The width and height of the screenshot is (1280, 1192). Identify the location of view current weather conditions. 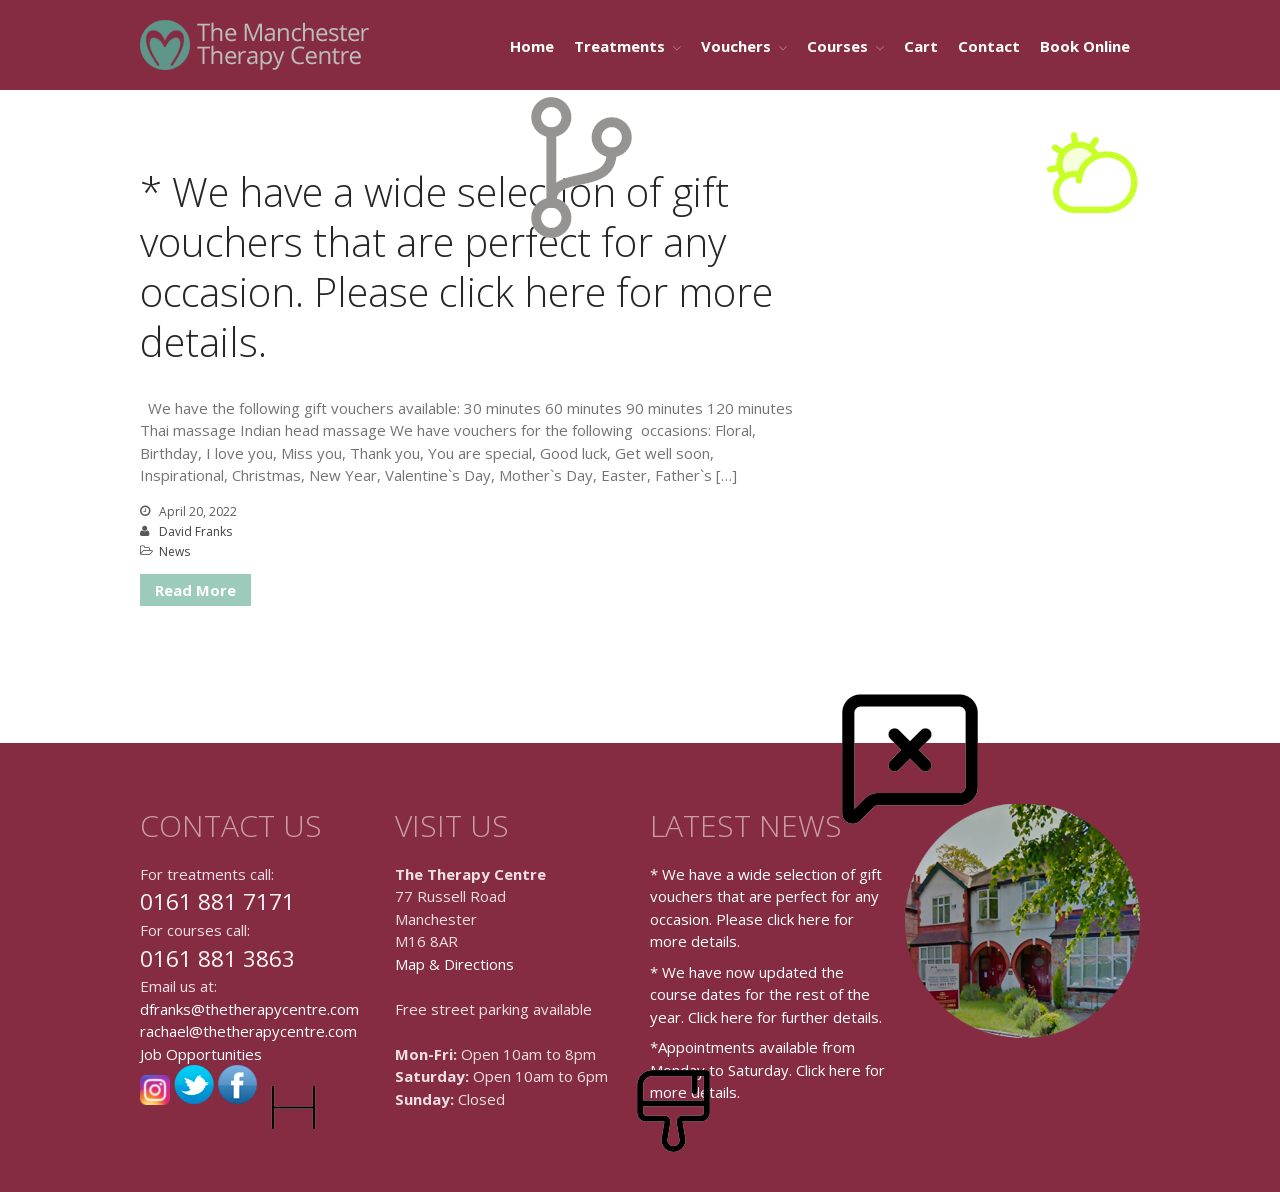
(1092, 174).